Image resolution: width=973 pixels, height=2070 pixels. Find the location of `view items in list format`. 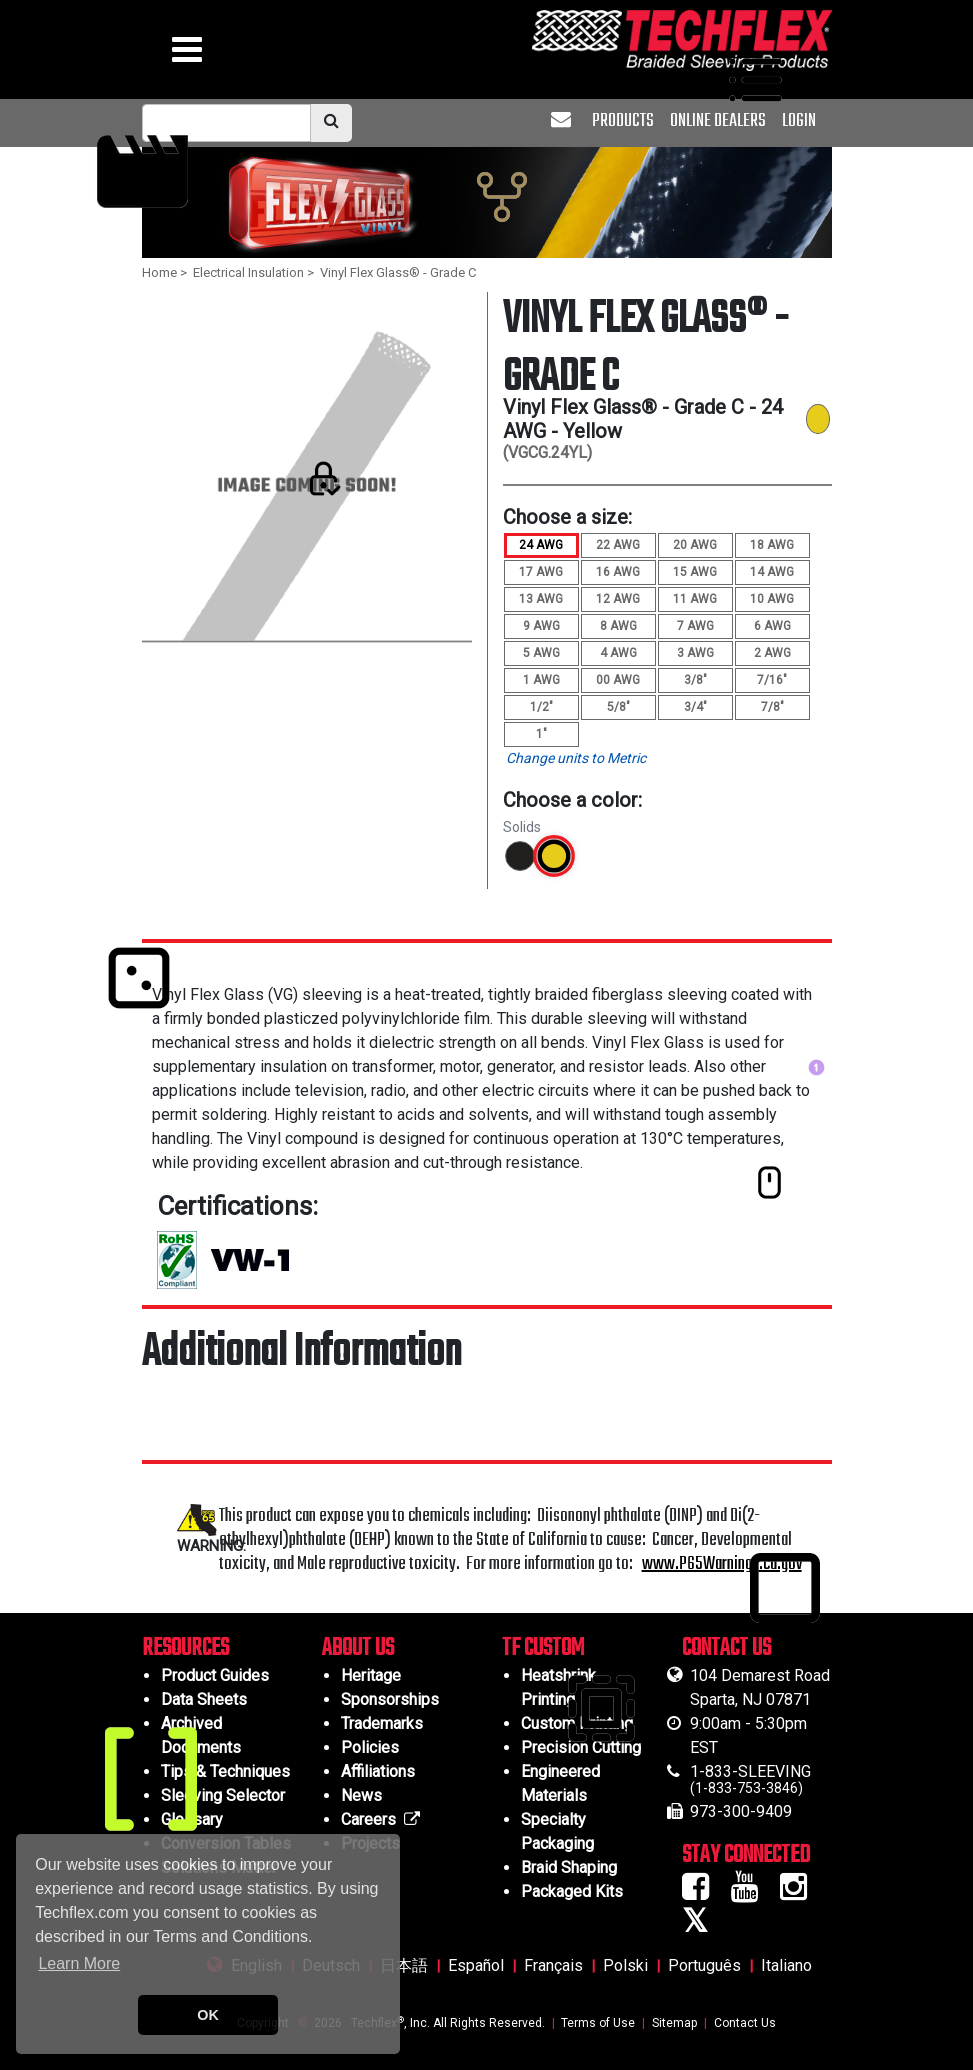

view items in list format is located at coordinates (754, 80).